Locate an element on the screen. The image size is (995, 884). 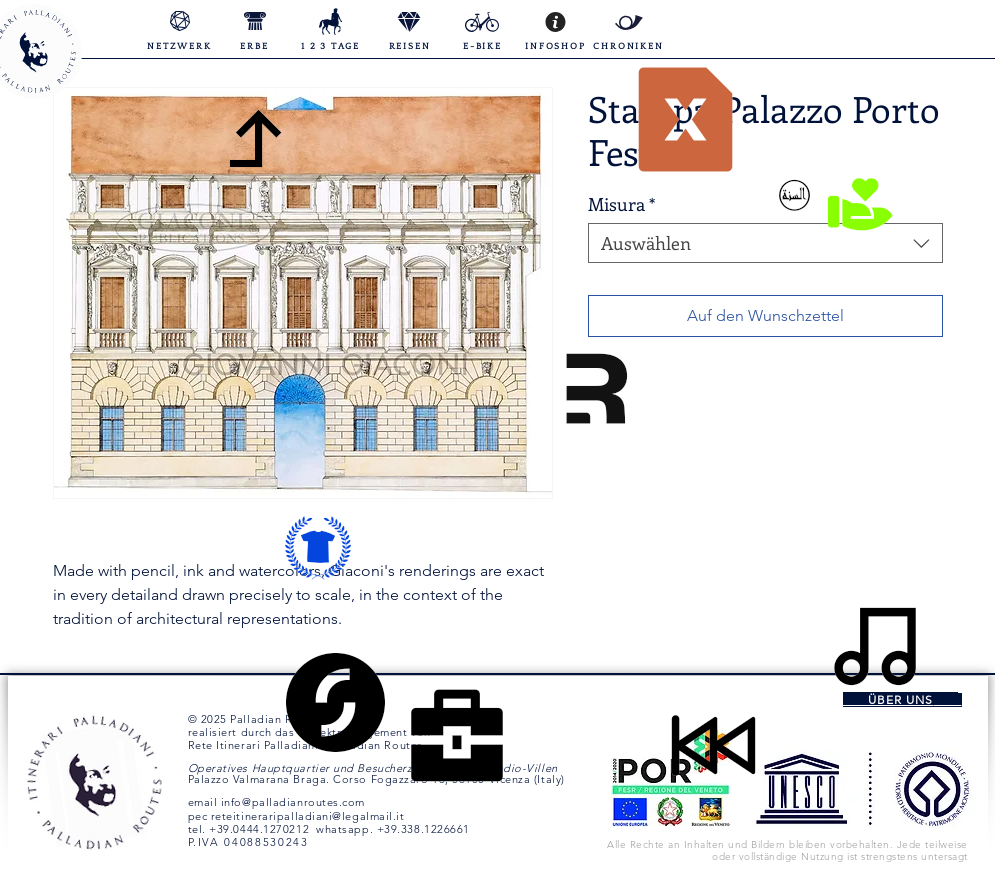
visit teepublic store or website is located at coordinates (318, 548).